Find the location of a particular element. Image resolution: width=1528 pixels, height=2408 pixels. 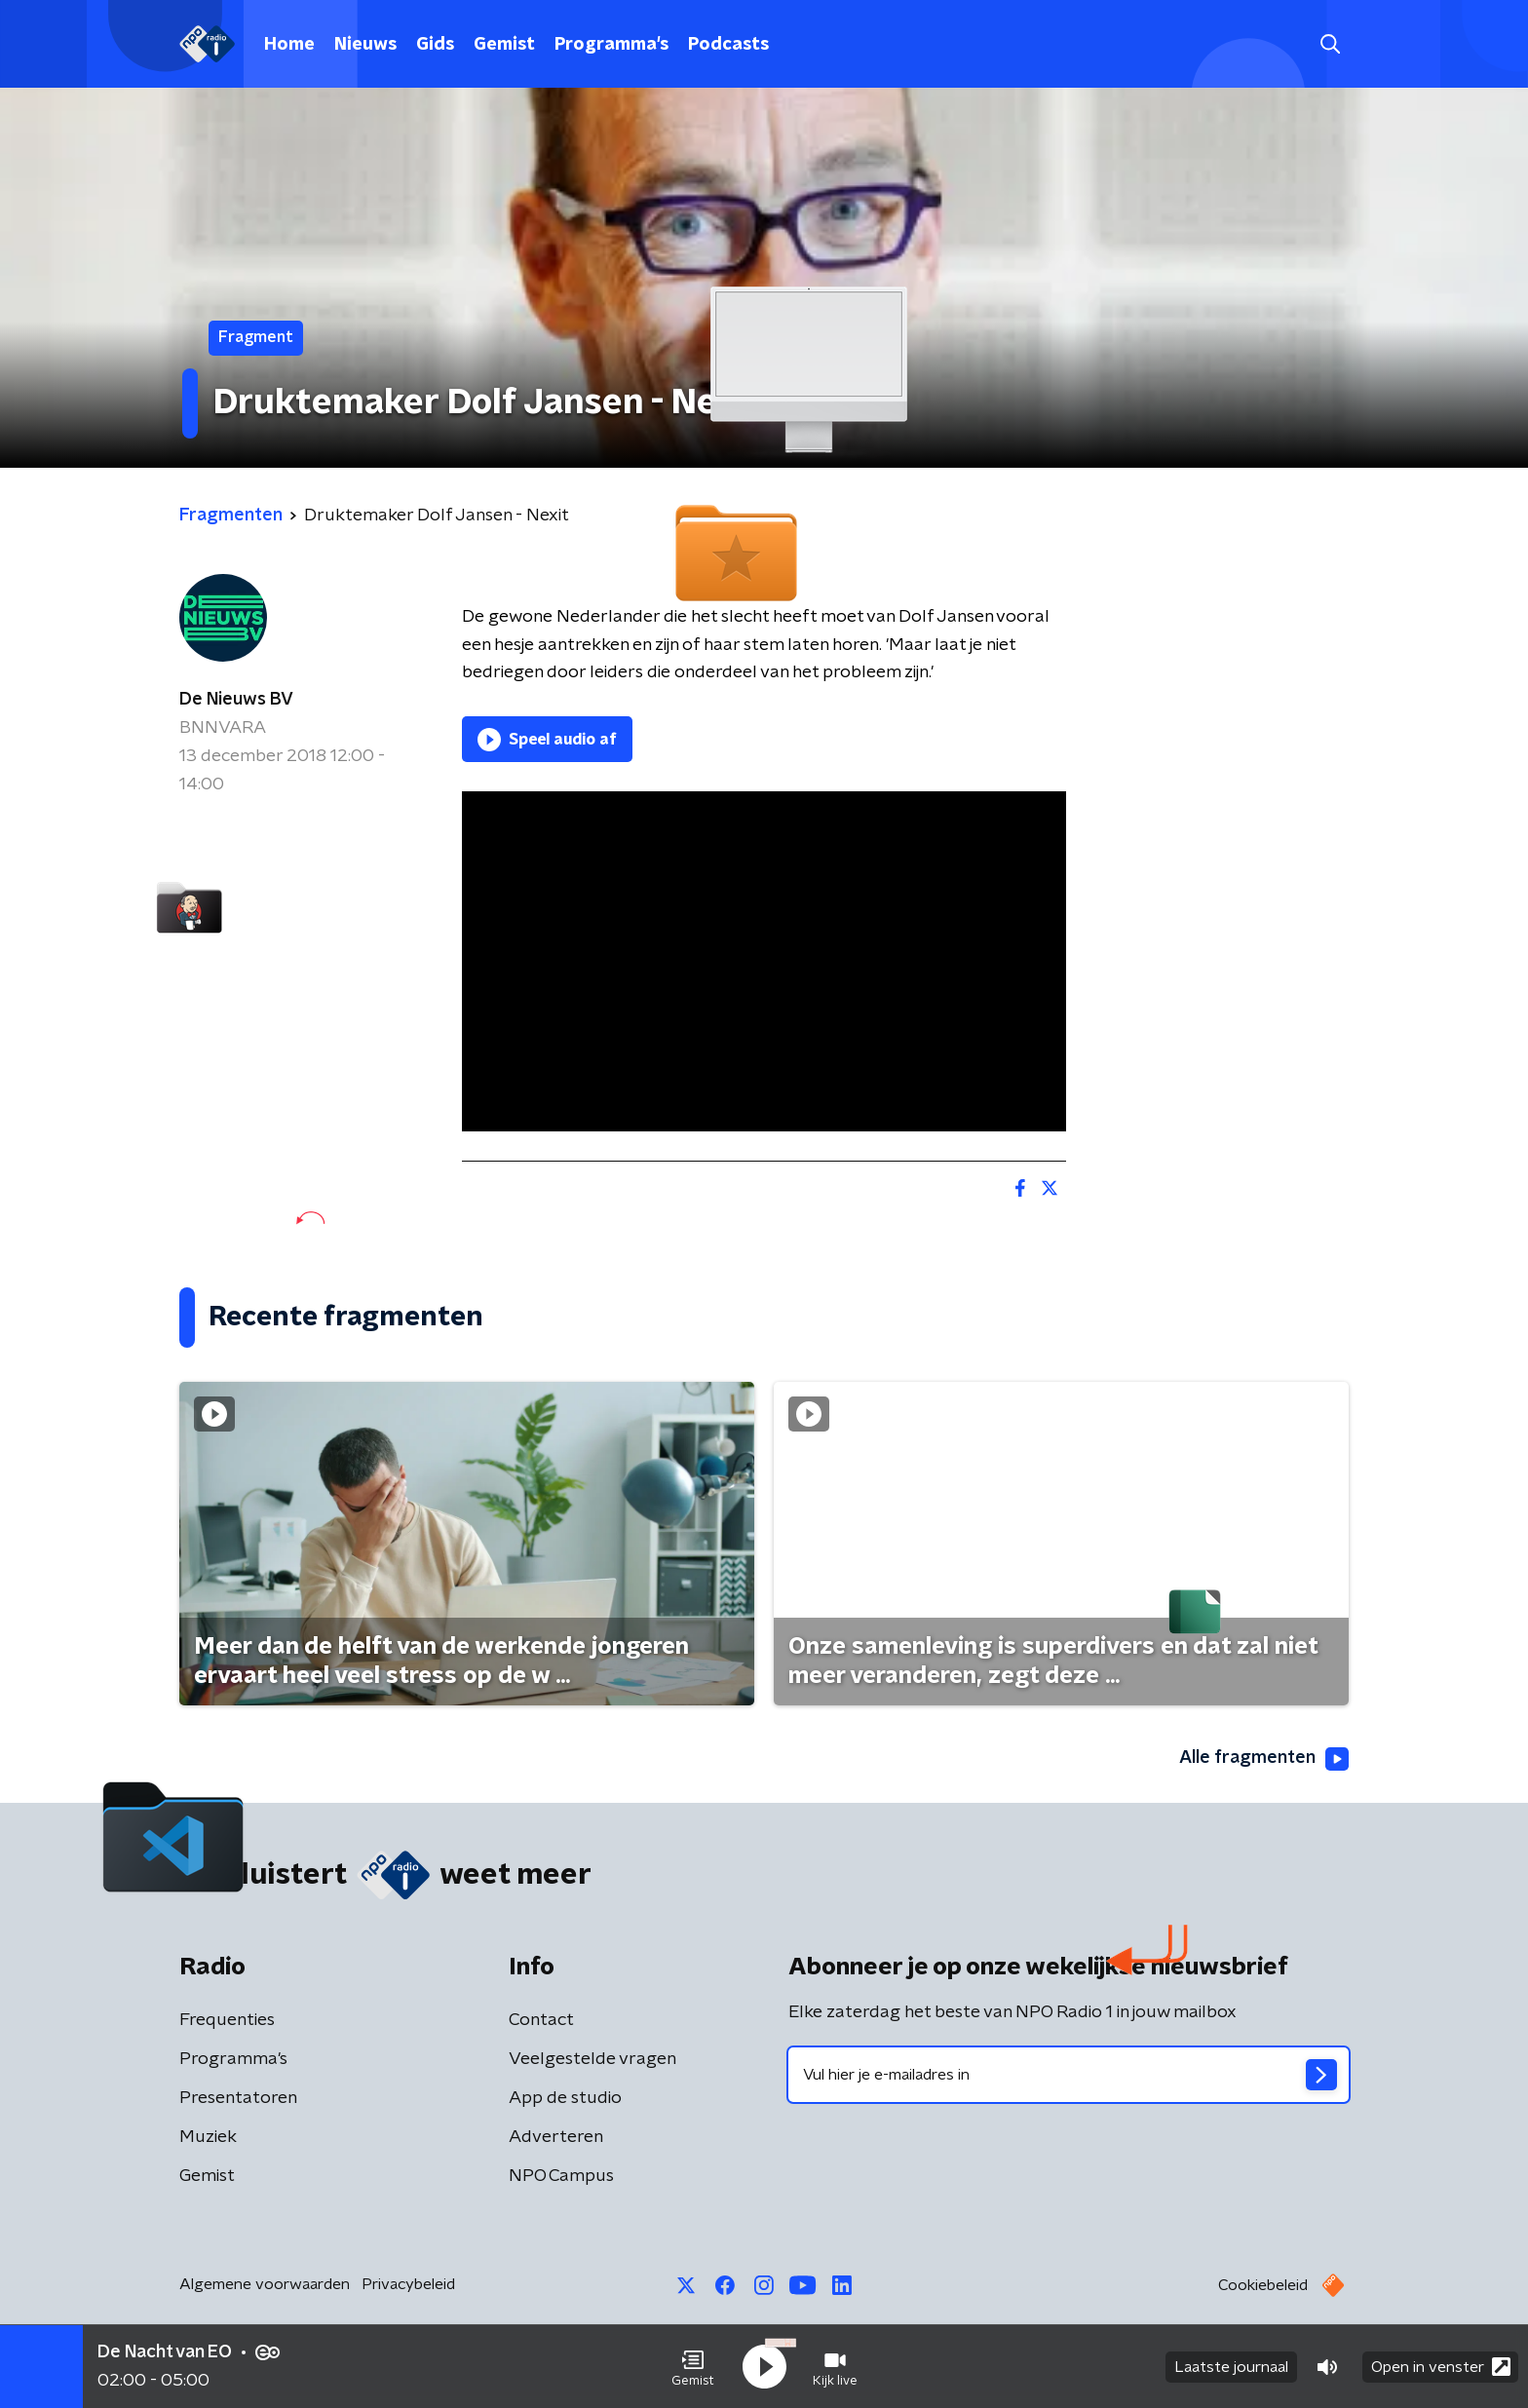

reply to all recipients of an email is located at coordinates (1145, 1949).